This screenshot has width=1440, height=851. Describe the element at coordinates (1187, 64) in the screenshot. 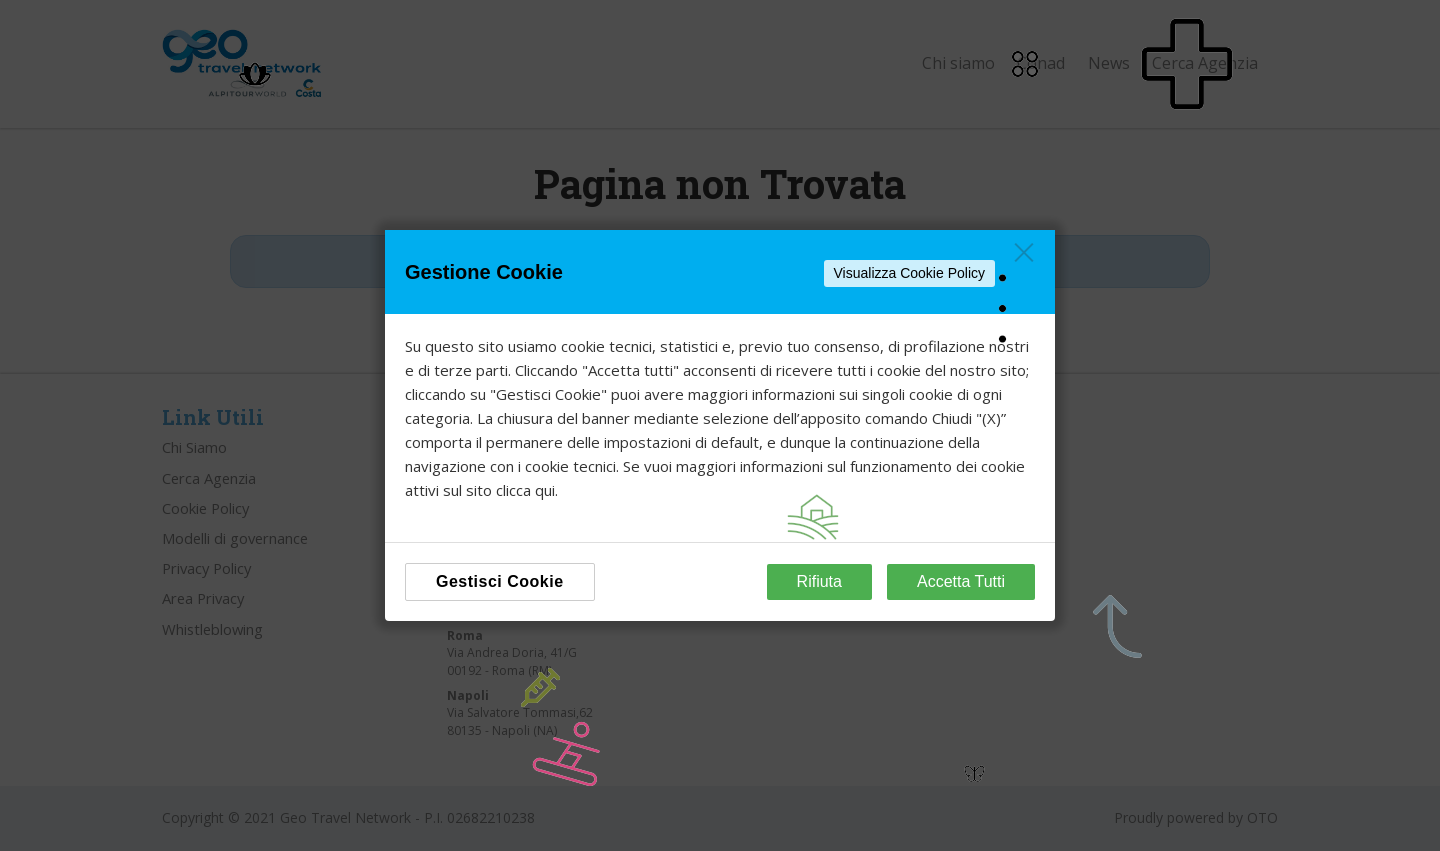

I see `access health or medical features` at that location.